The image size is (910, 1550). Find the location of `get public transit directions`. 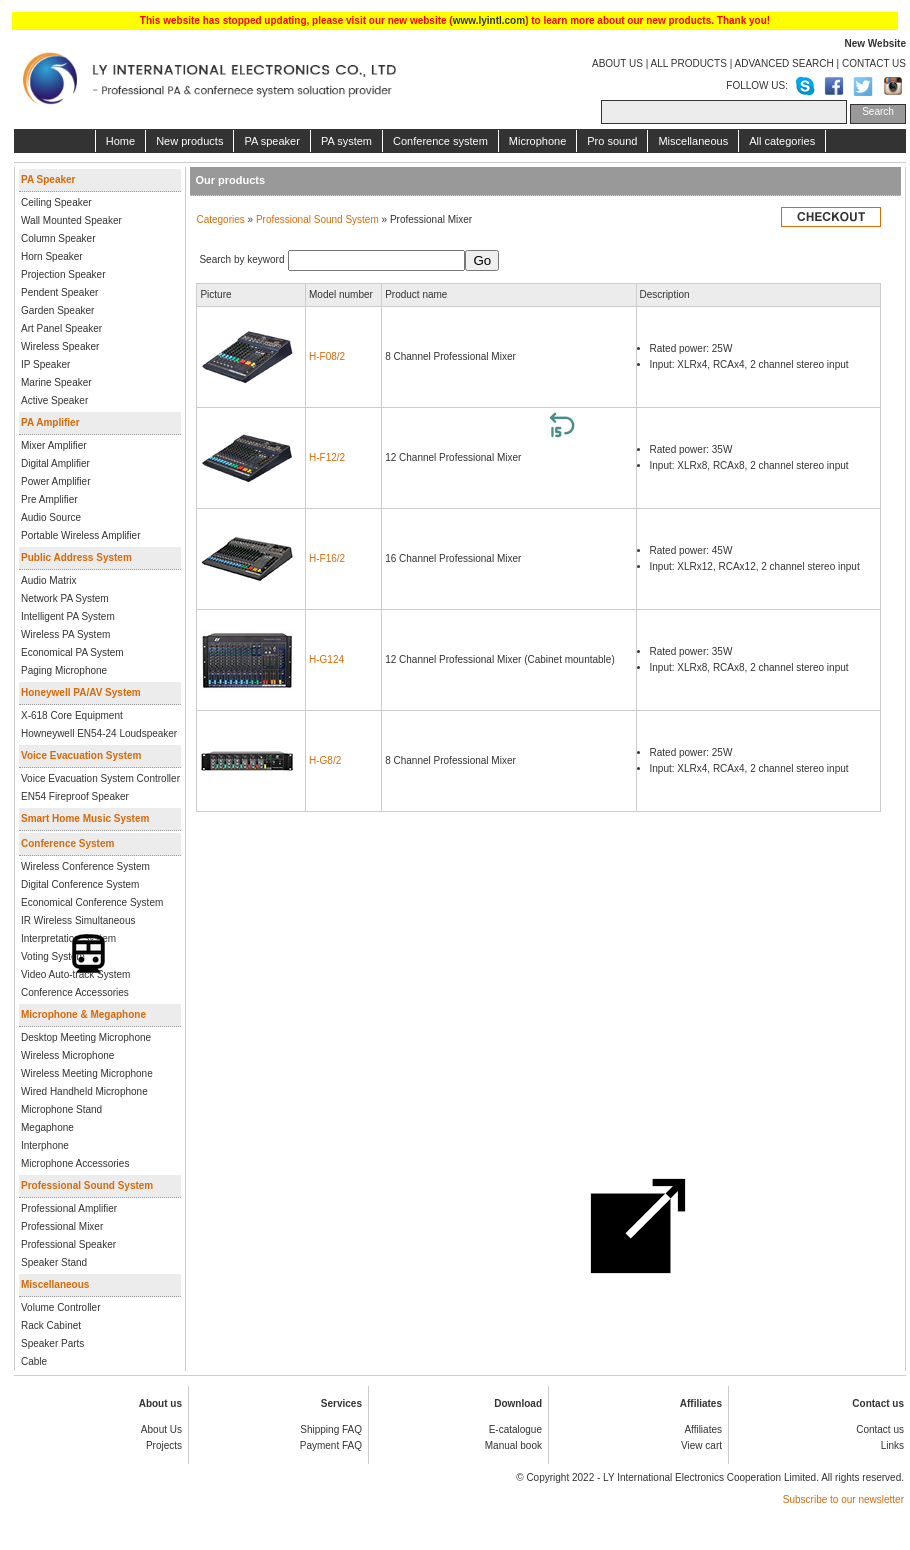

get public transit directions is located at coordinates (88, 954).